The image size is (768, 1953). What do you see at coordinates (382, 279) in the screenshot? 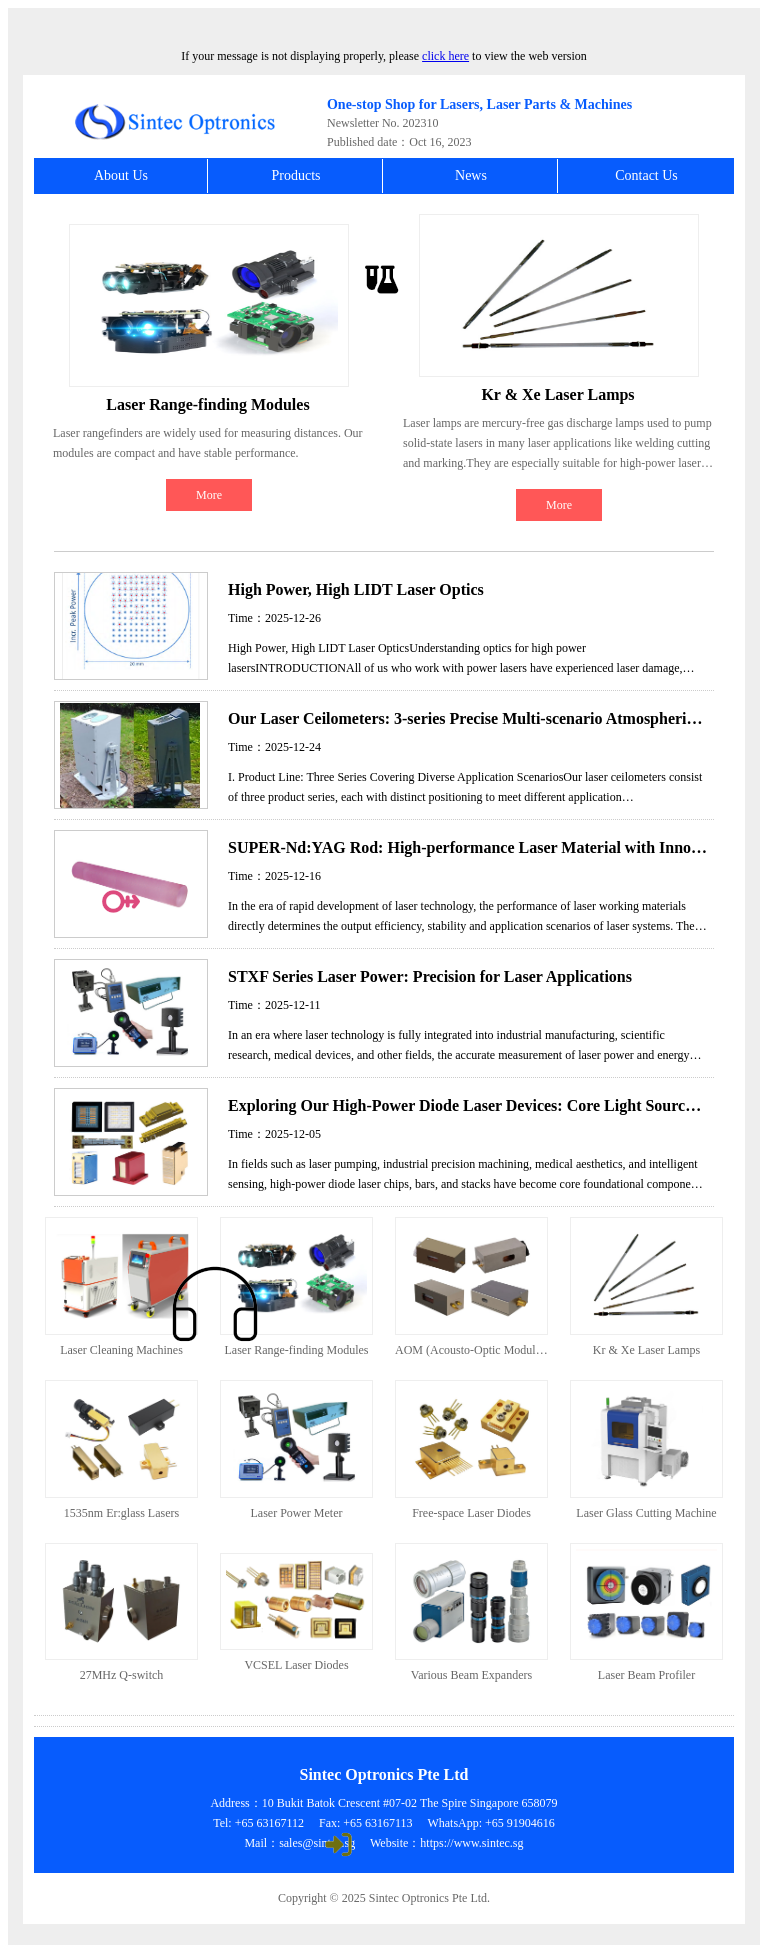
I see `access laboratory or science tools` at bounding box center [382, 279].